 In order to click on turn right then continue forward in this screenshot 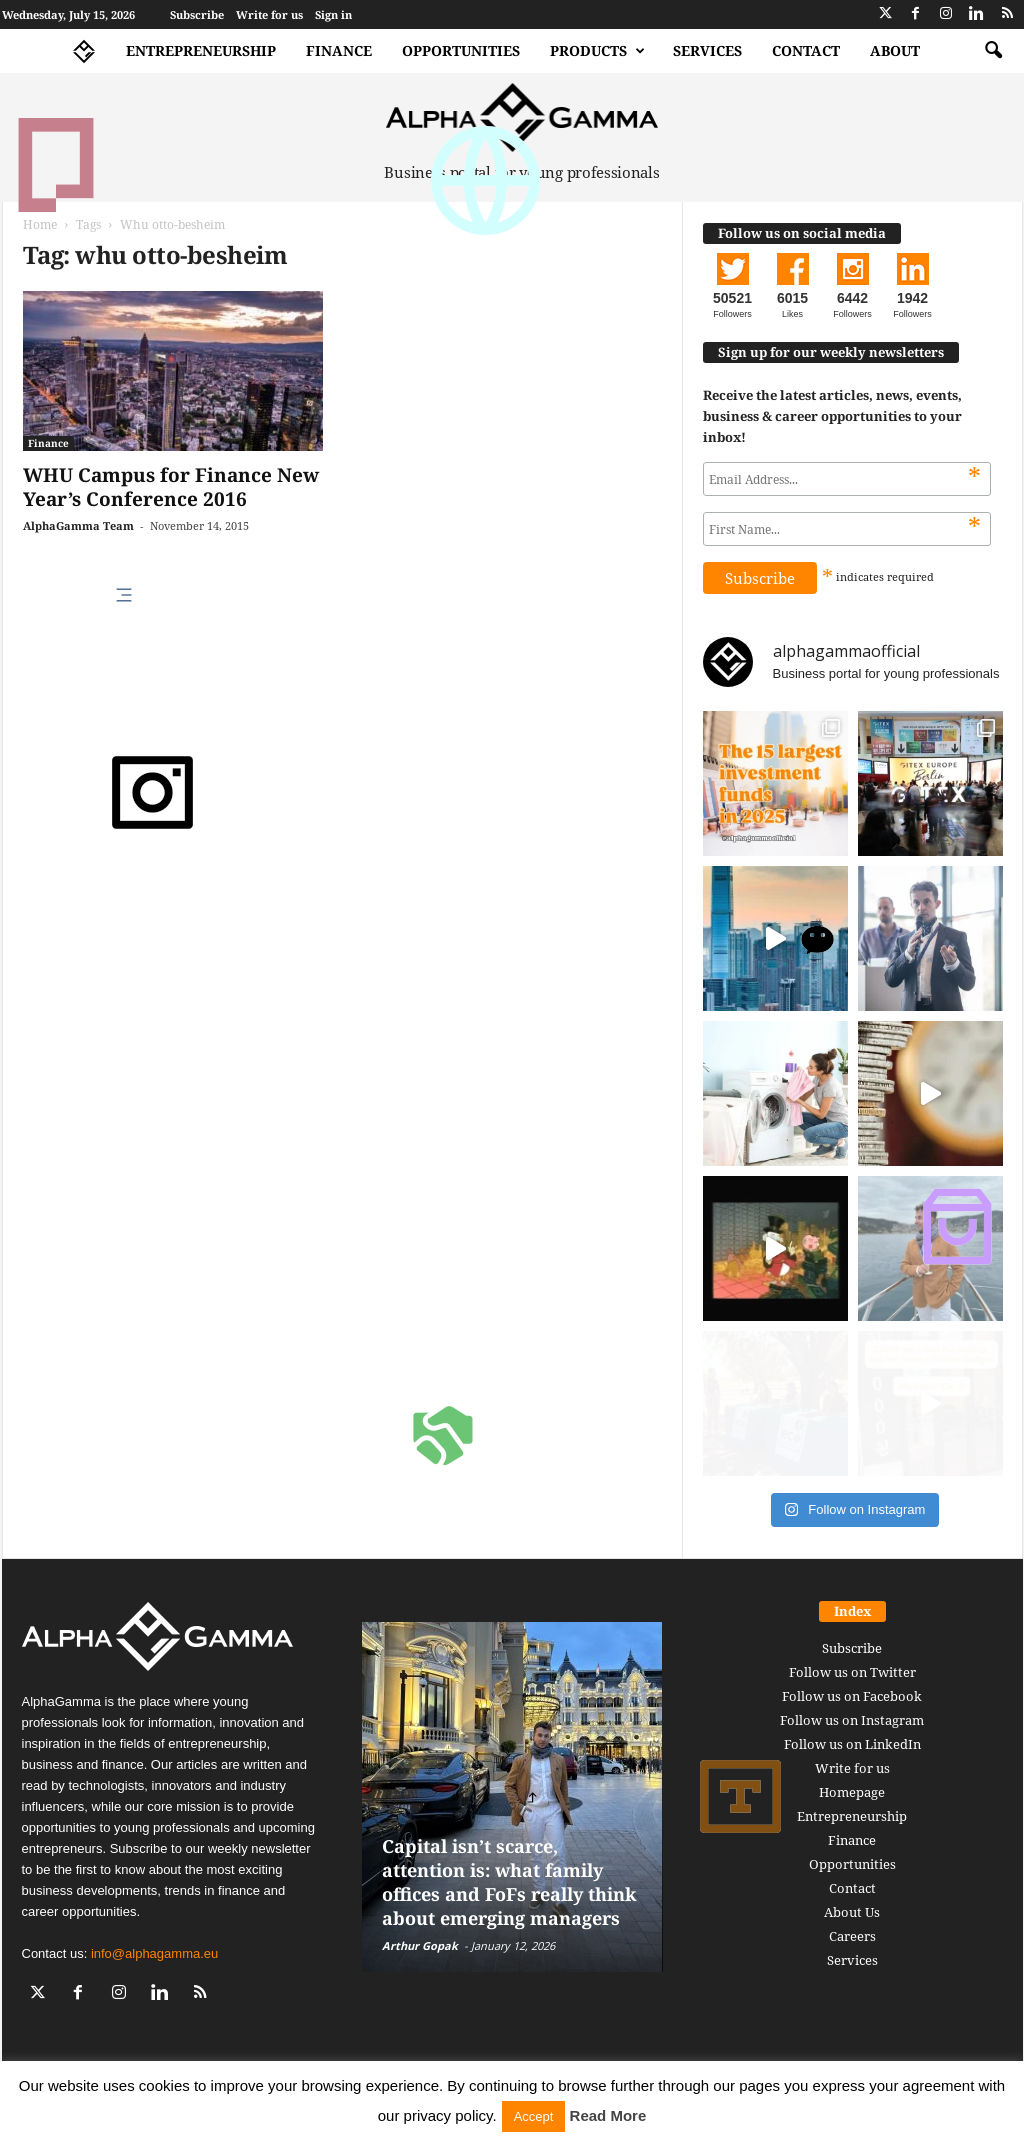, I will do `click(532, 1798)`.